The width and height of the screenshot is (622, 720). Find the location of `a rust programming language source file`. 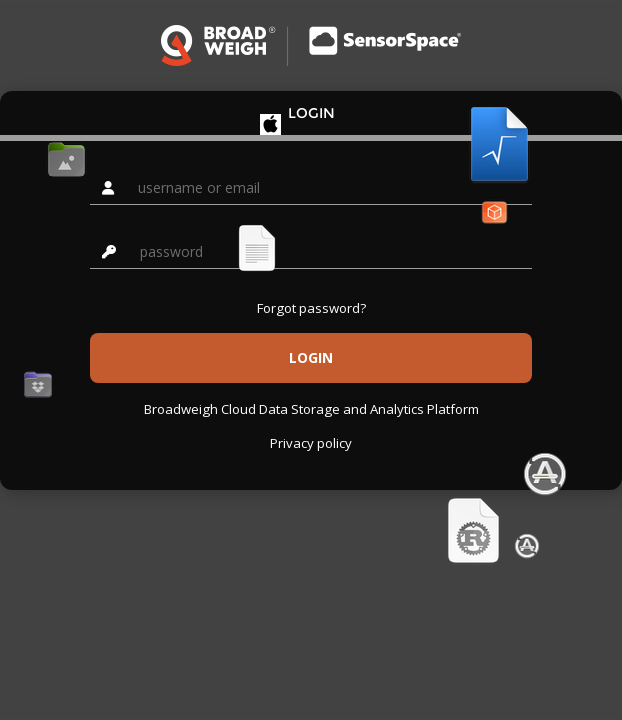

a rust programming language source file is located at coordinates (473, 530).